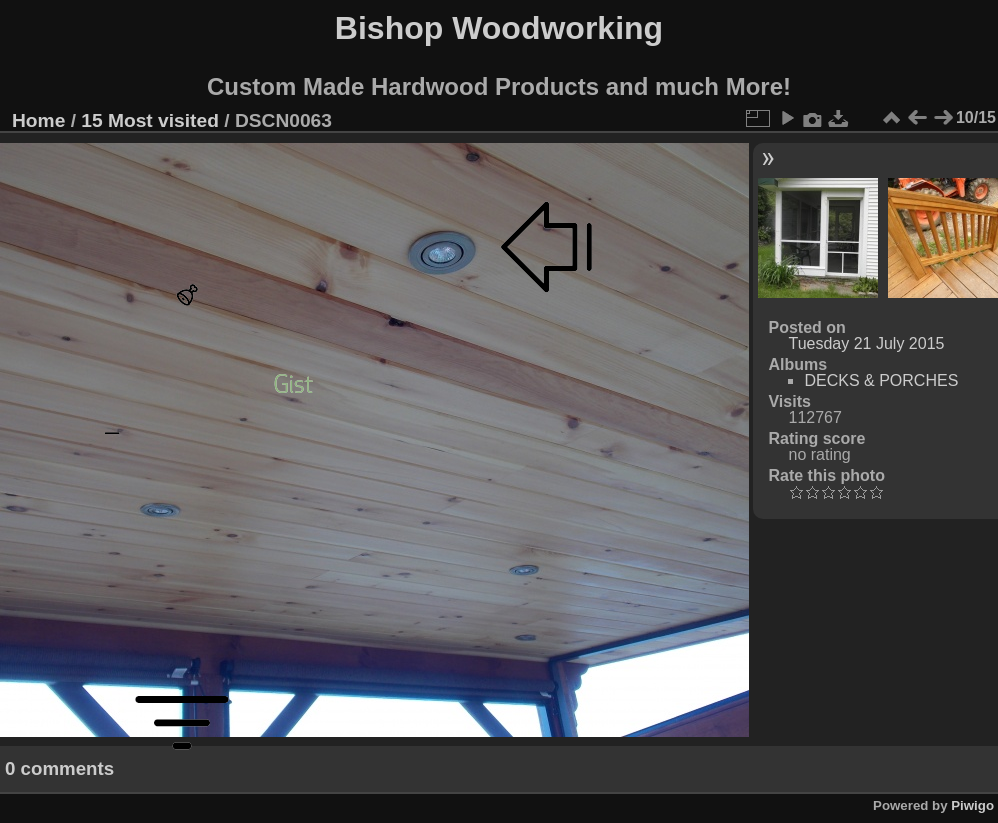  Describe the element at coordinates (112, 433) in the screenshot. I see `collapse or minimize a section` at that location.